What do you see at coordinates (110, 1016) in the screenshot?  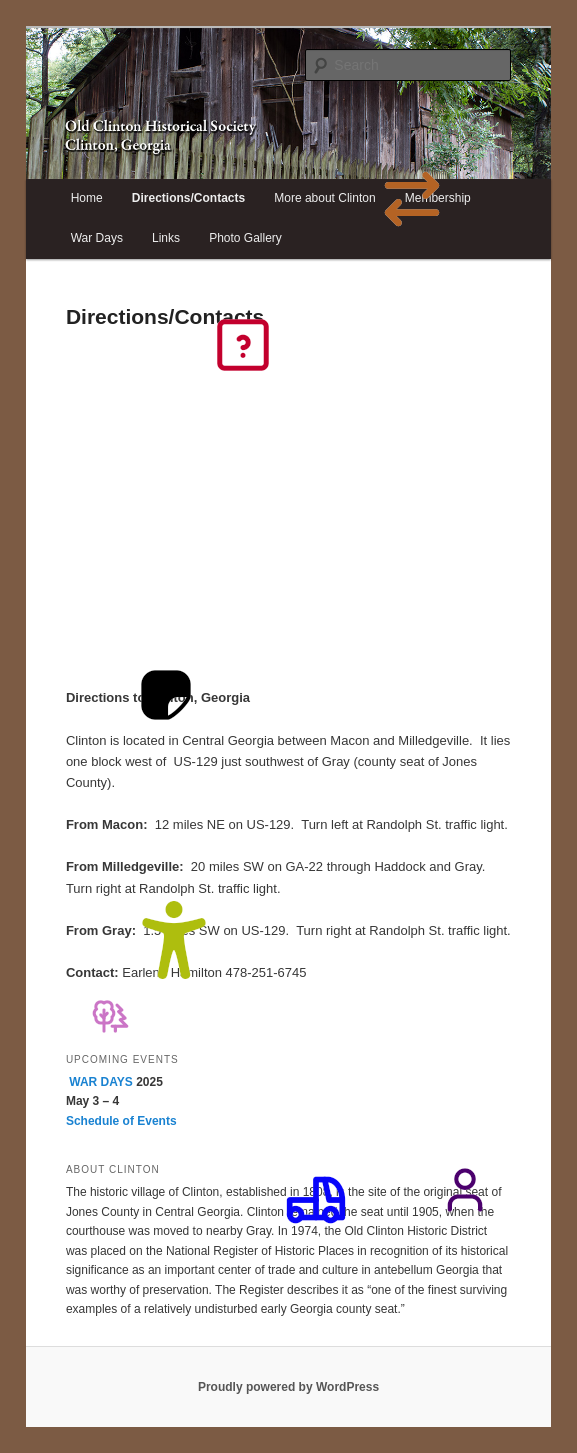 I see `view parks or nature areas nearby` at bounding box center [110, 1016].